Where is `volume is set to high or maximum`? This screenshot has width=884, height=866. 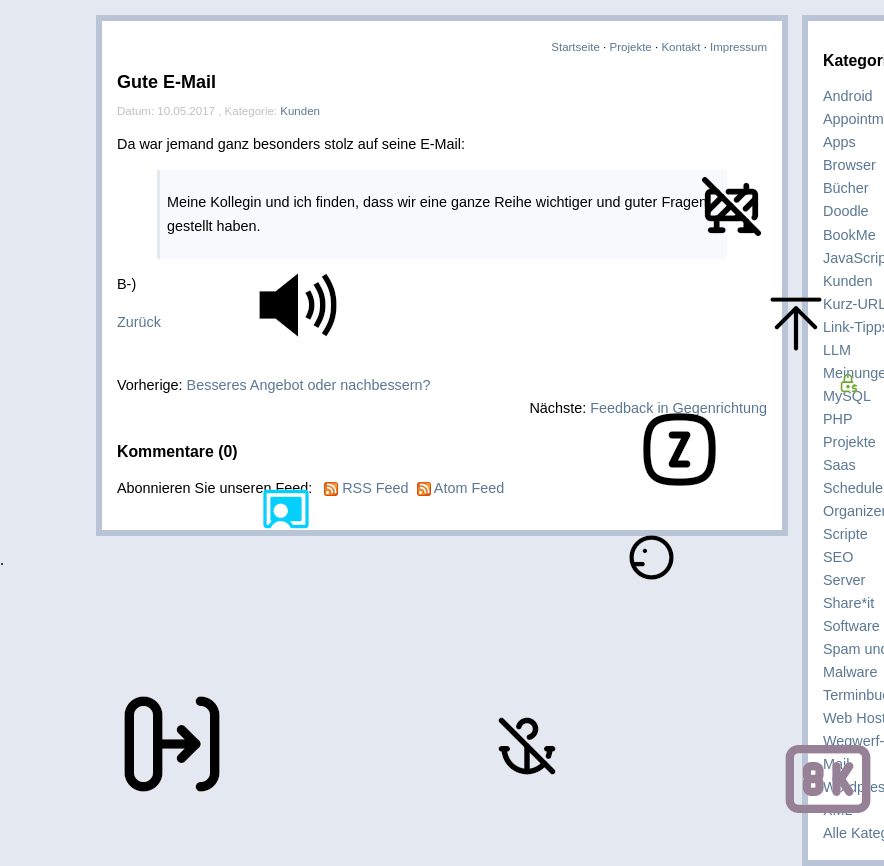 volume is set to high or maximum is located at coordinates (298, 305).